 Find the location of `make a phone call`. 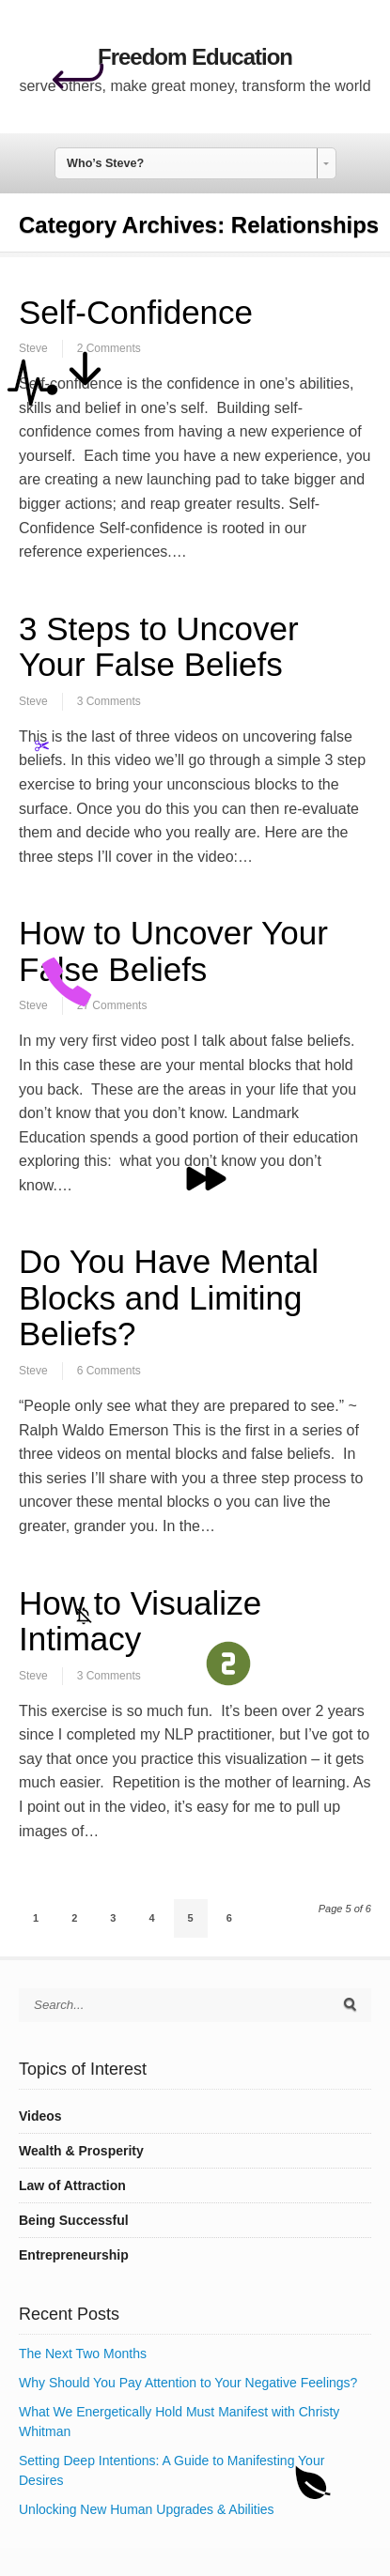

make a phone call is located at coordinates (67, 982).